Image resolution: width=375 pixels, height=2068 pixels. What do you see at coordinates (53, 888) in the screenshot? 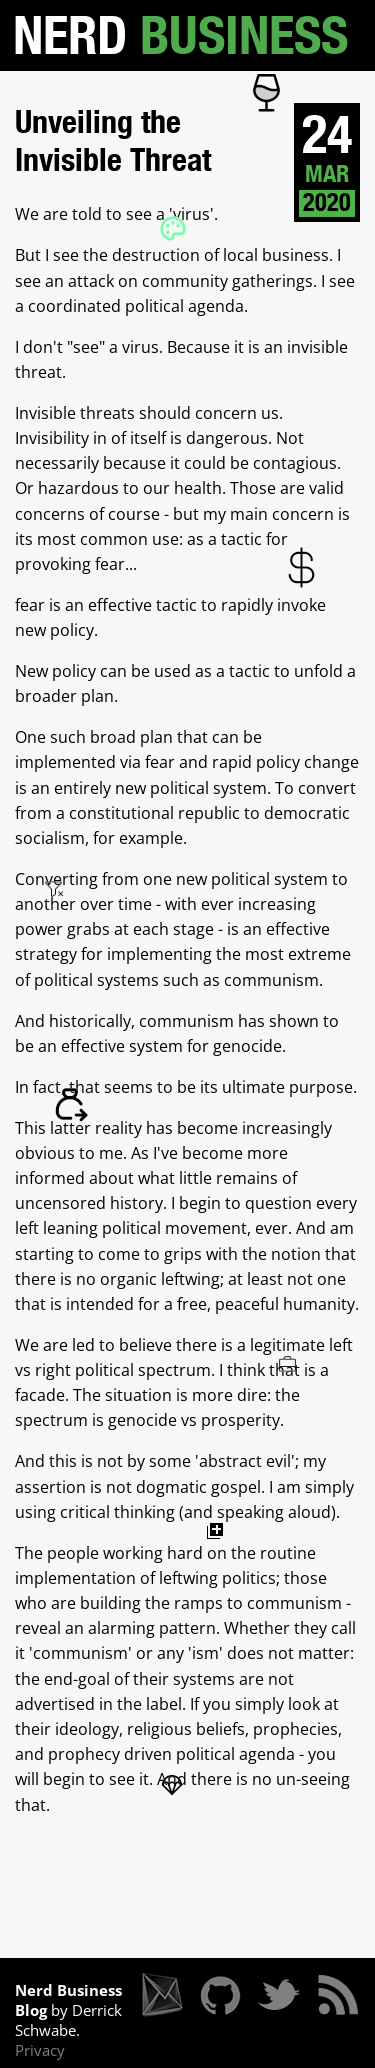
I see `clear all active filters` at bounding box center [53, 888].